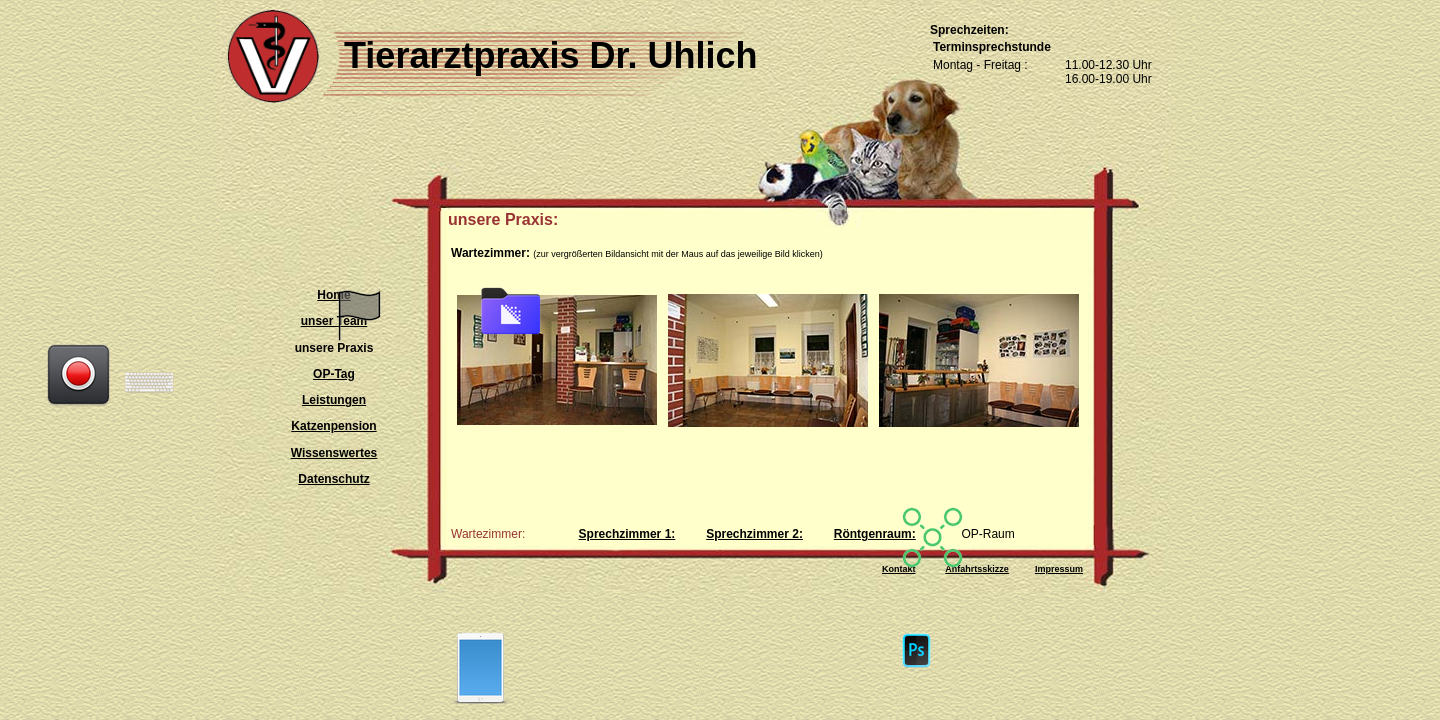 This screenshot has height=720, width=1440. What do you see at coordinates (916, 650) in the screenshot?
I see `adobe photoshop file type indicator` at bounding box center [916, 650].